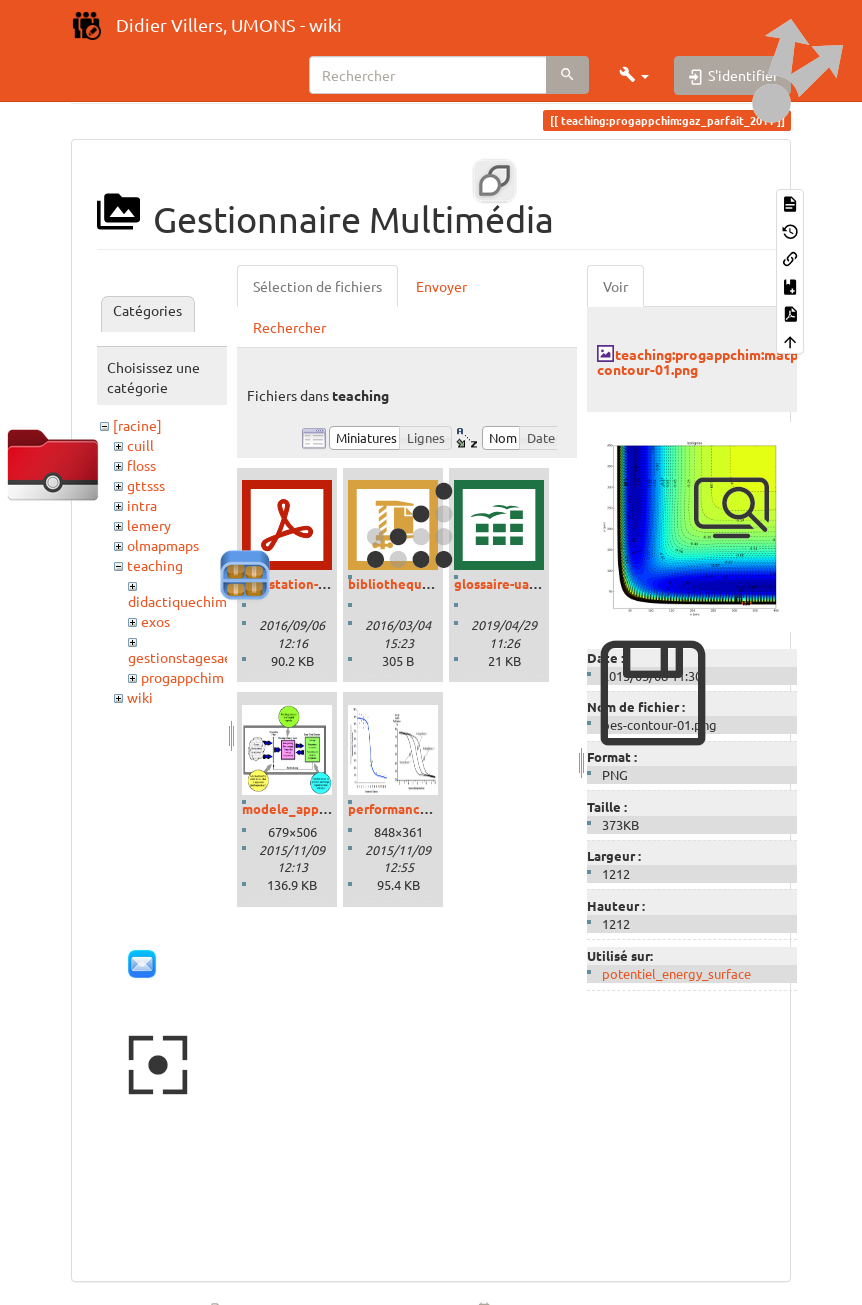 The image size is (862, 1305). I want to click on launch the korora linux distribution app, so click(494, 180).